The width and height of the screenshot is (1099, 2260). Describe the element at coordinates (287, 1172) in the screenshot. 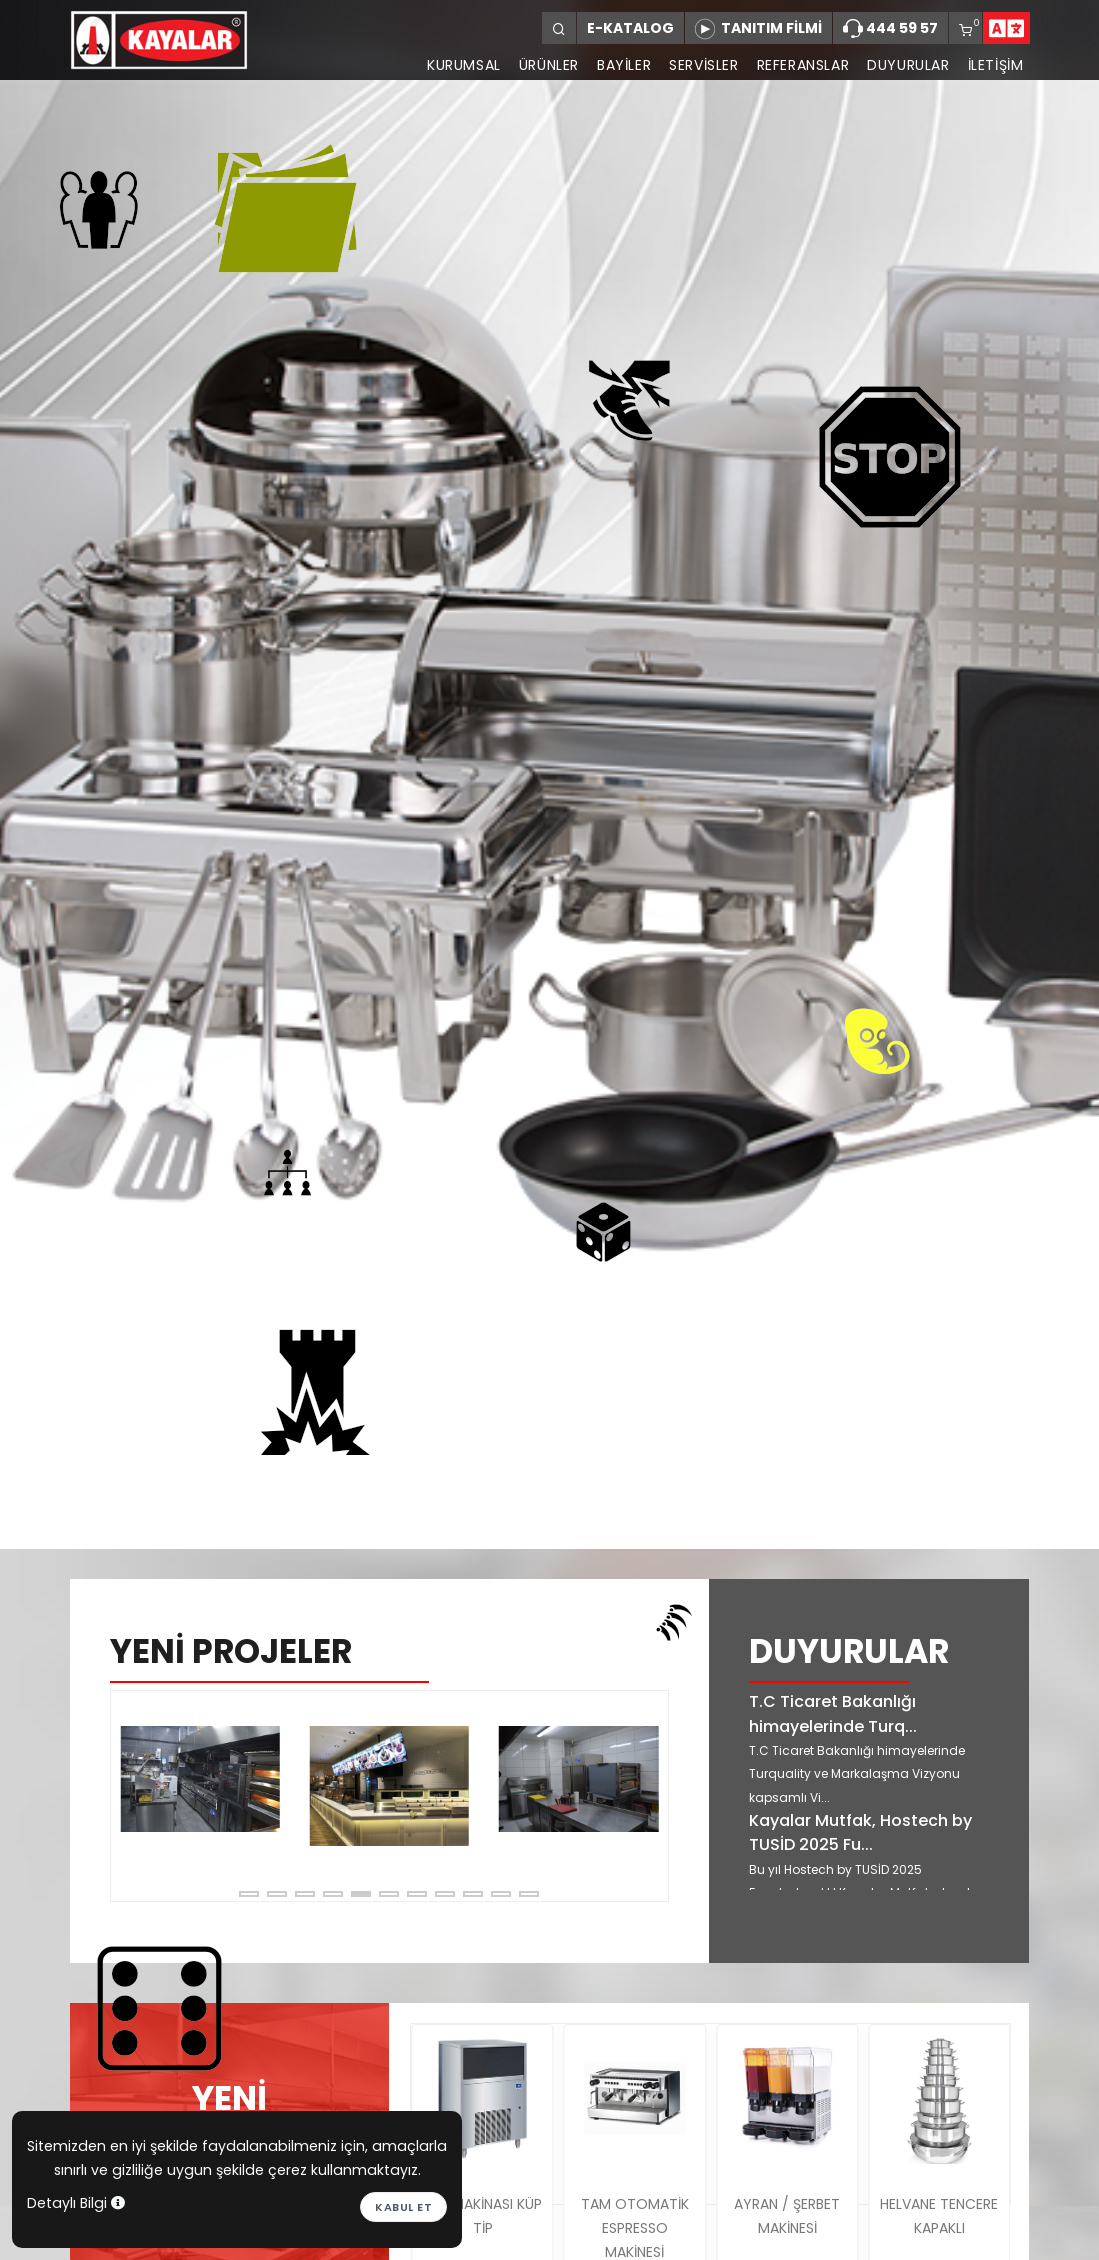

I see `view organizational hierarchy or team structure` at that location.